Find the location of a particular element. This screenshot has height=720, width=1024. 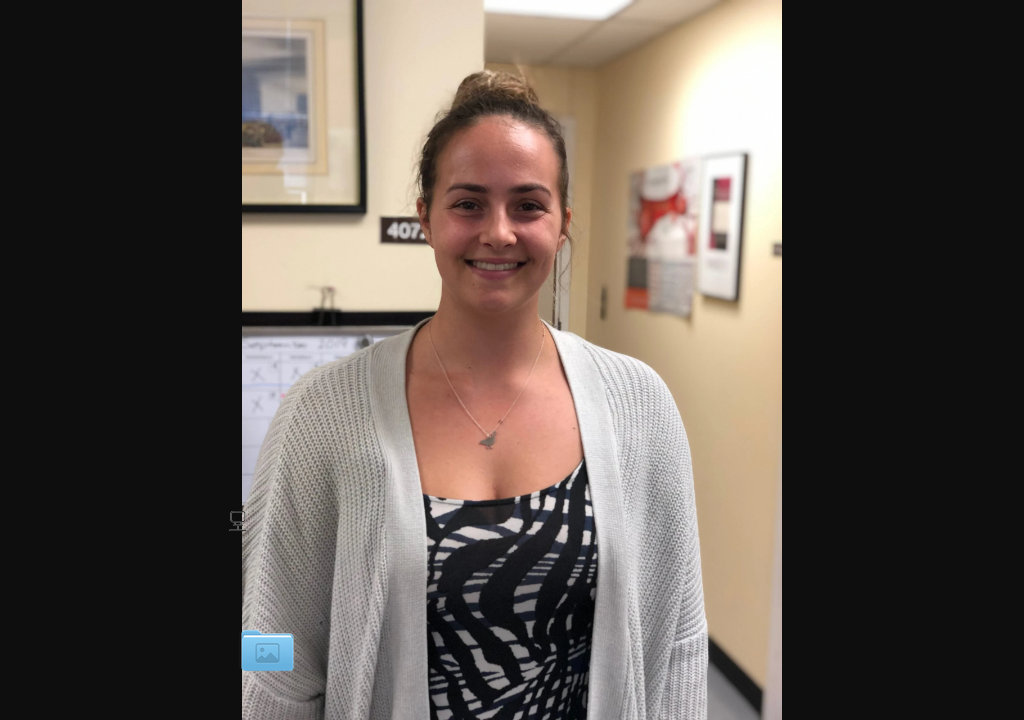

open your images folder is located at coordinates (267, 650).